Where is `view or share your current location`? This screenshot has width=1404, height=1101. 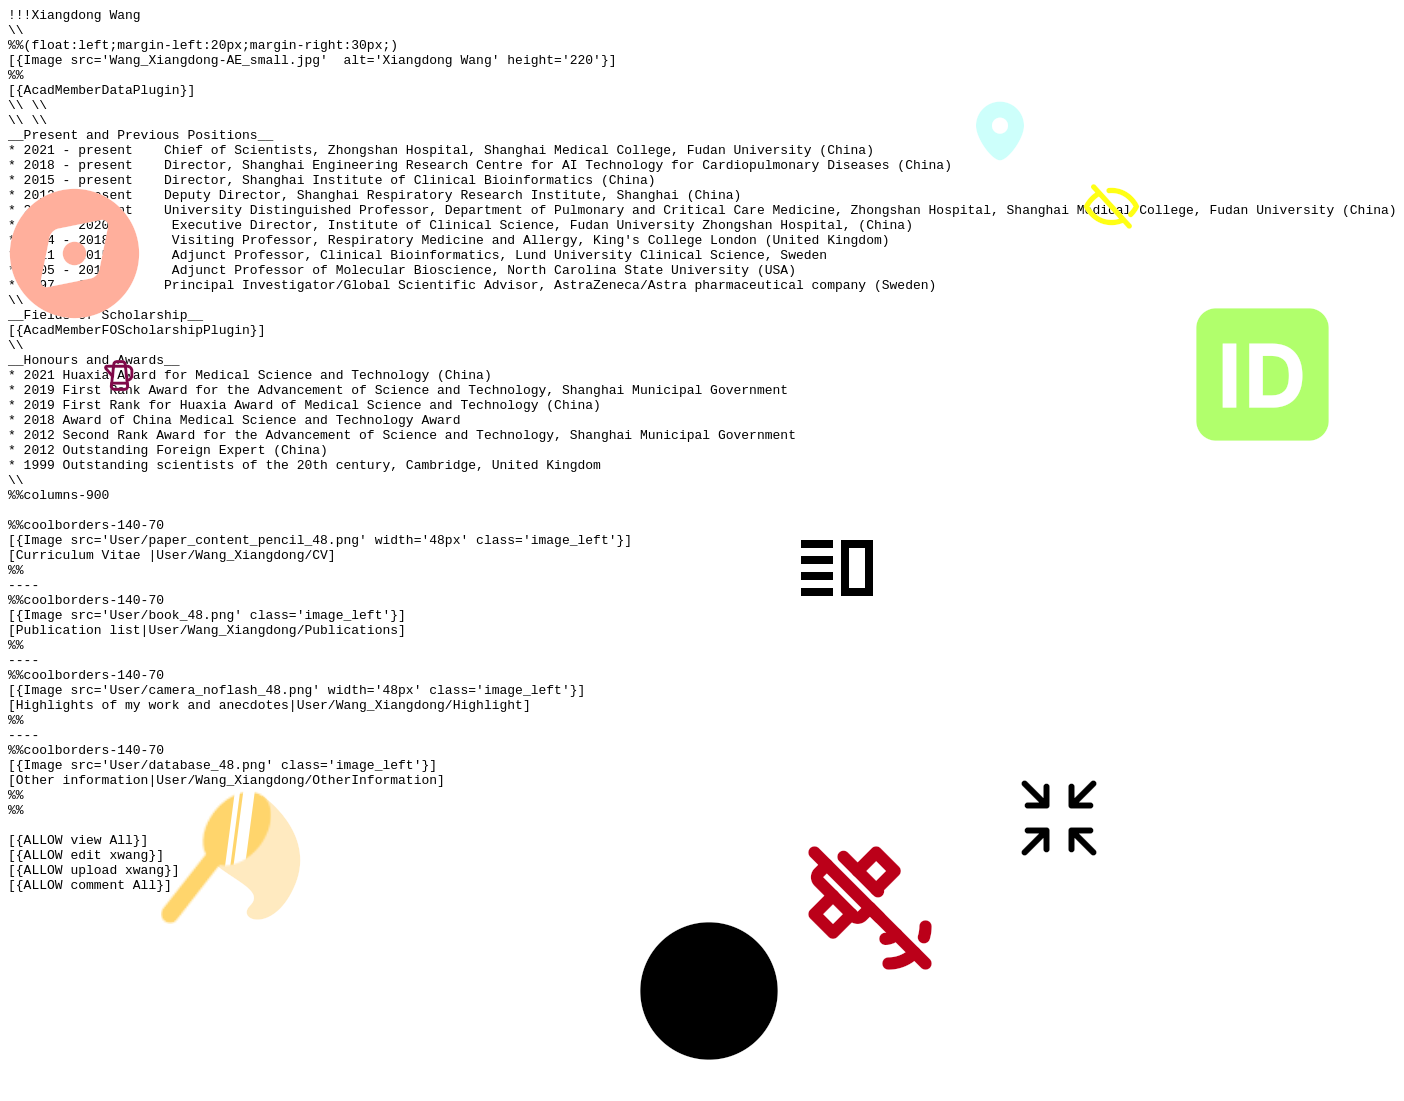
view or share your current location is located at coordinates (1000, 131).